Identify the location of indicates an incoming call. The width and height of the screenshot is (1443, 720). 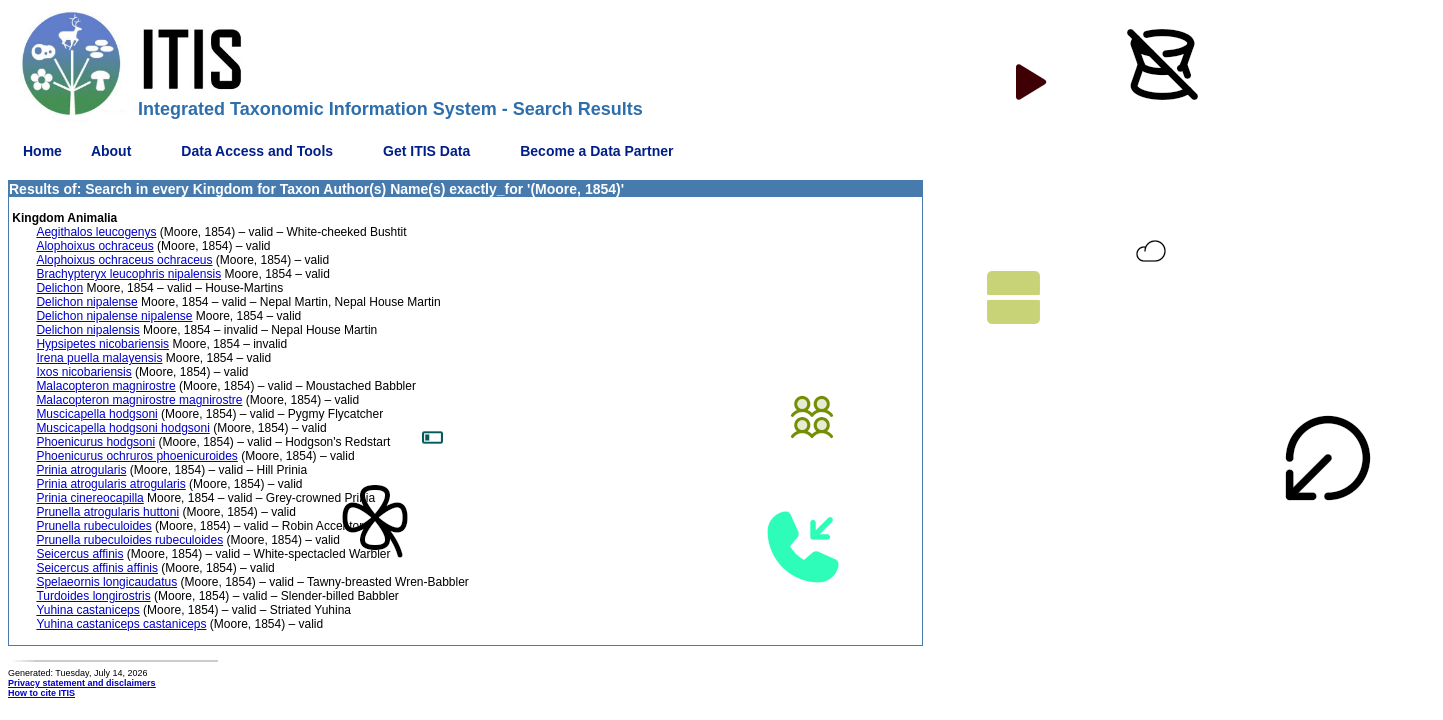
(804, 545).